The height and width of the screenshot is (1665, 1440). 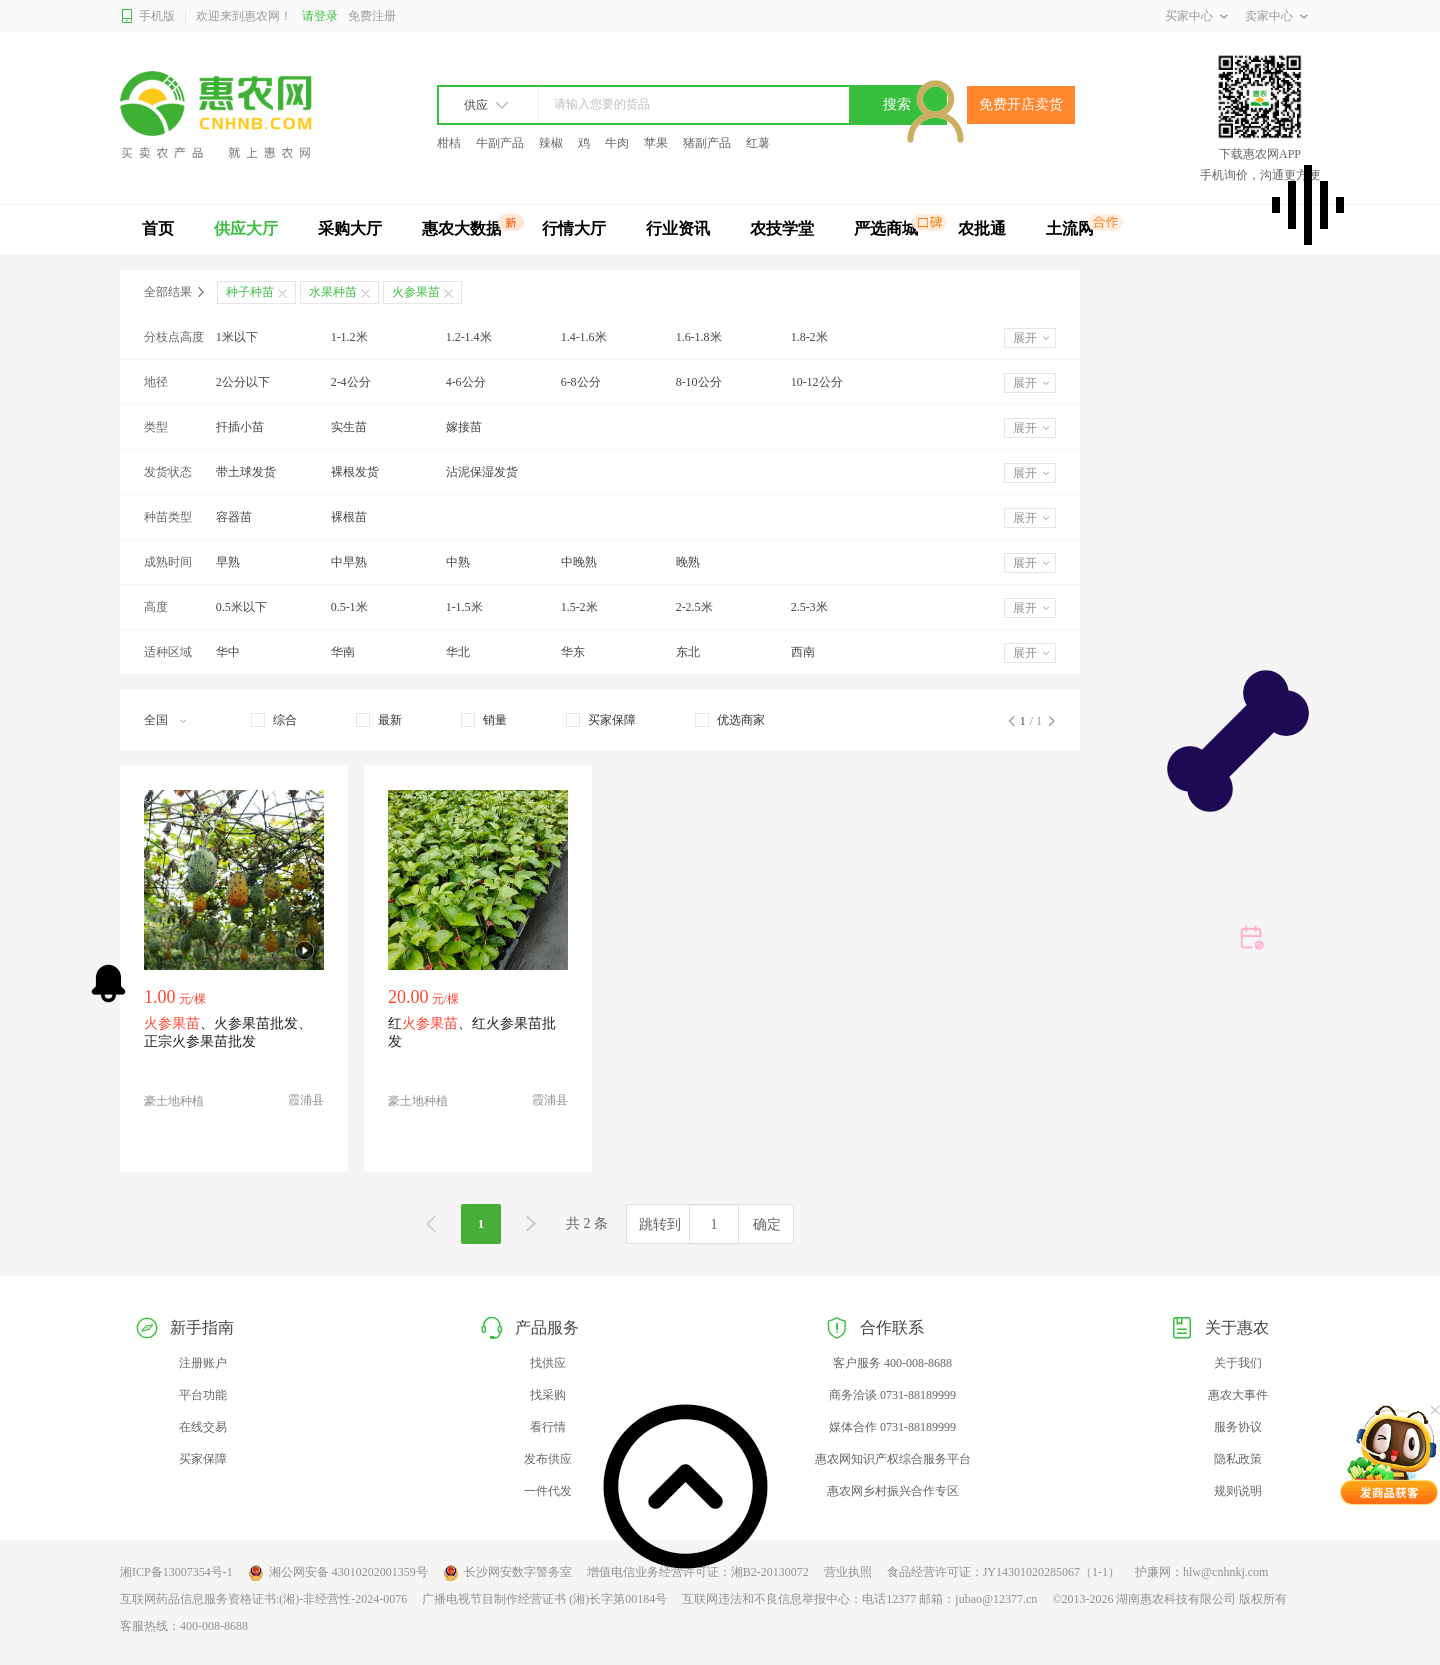 What do you see at coordinates (1308, 205) in the screenshot?
I see `access audio equalizer settings` at bounding box center [1308, 205].